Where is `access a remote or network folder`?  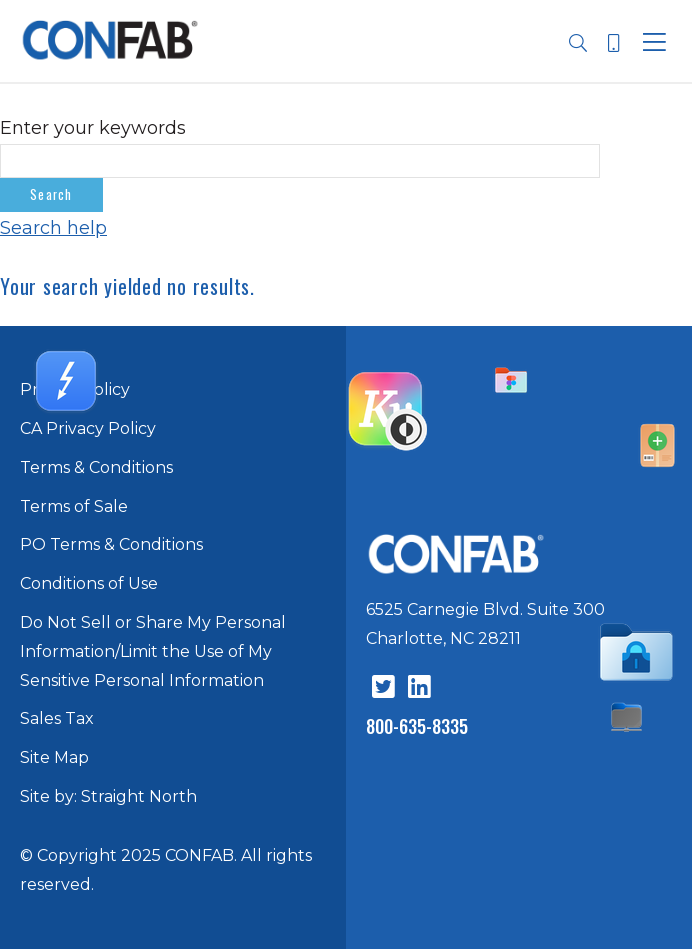
access a remote or network folder is located at coordinates (626, 716).